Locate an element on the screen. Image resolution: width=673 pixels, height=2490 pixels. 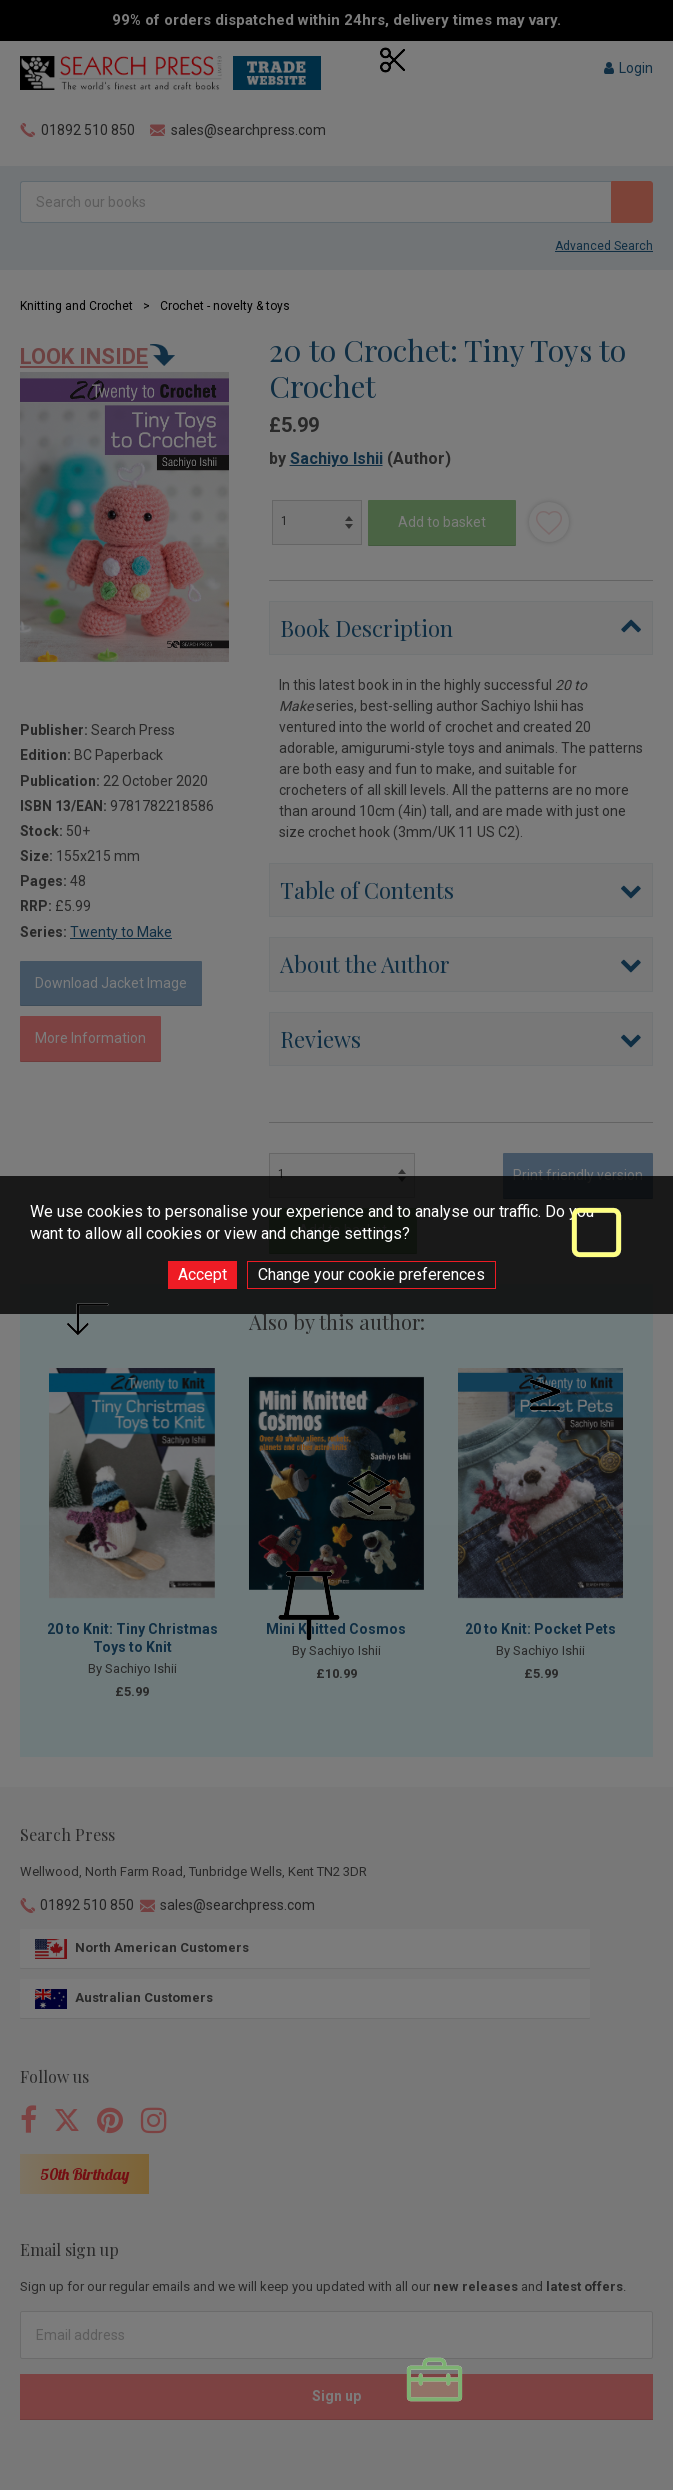
remove a layer from the stack is located at coordinates (369, 1493).